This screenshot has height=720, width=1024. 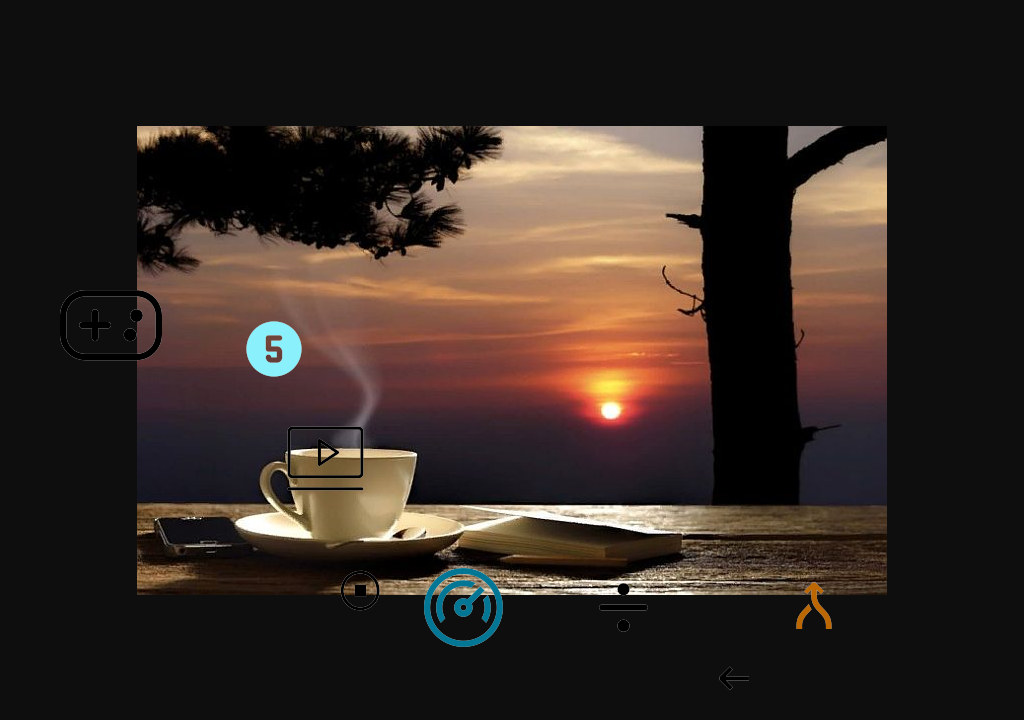 What do you see at coordinates (814, 604) in the screenshot?
I see `merge branches or files together` at bounding box center [814, 604].